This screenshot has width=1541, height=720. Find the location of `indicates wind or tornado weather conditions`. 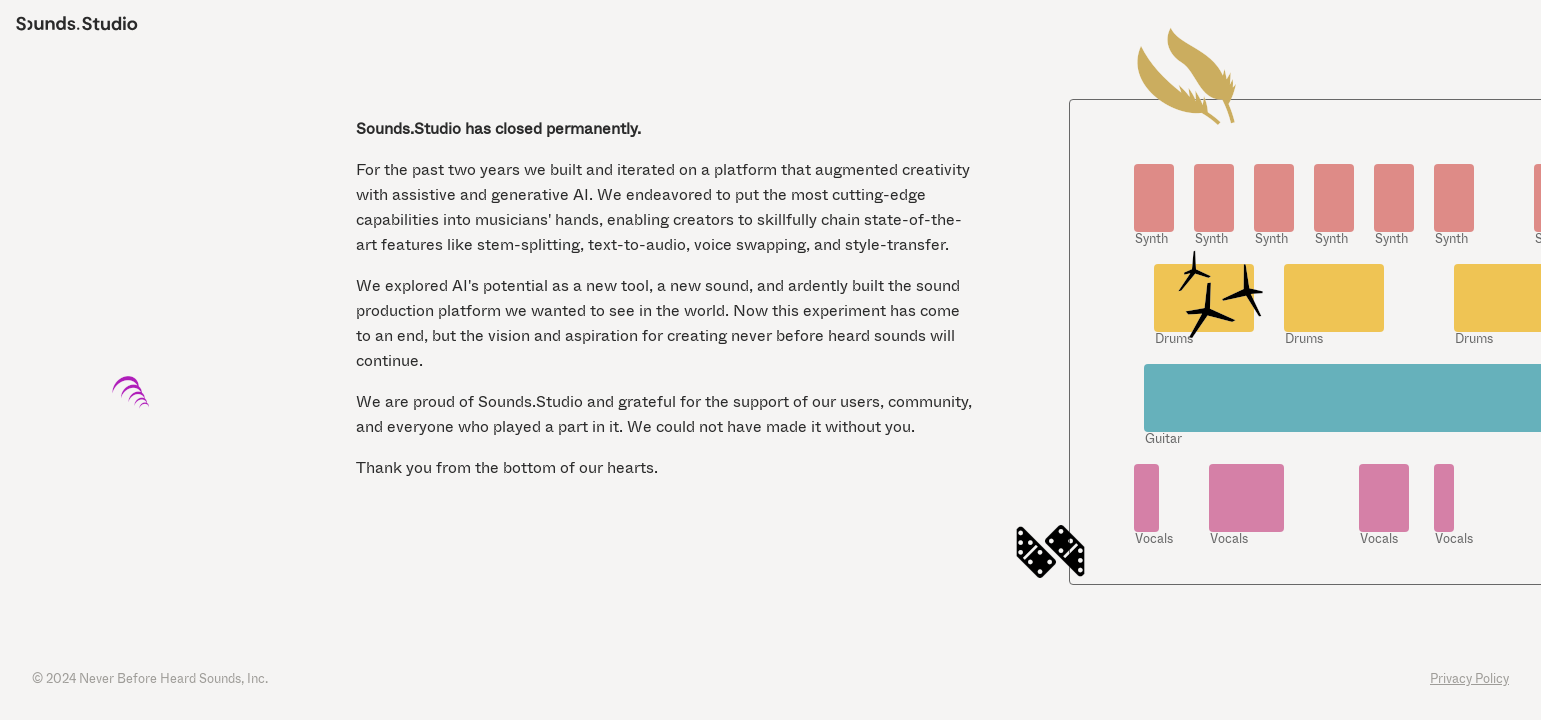

indicates wind or tornado weather conditions is located at coordinates (130, 392).